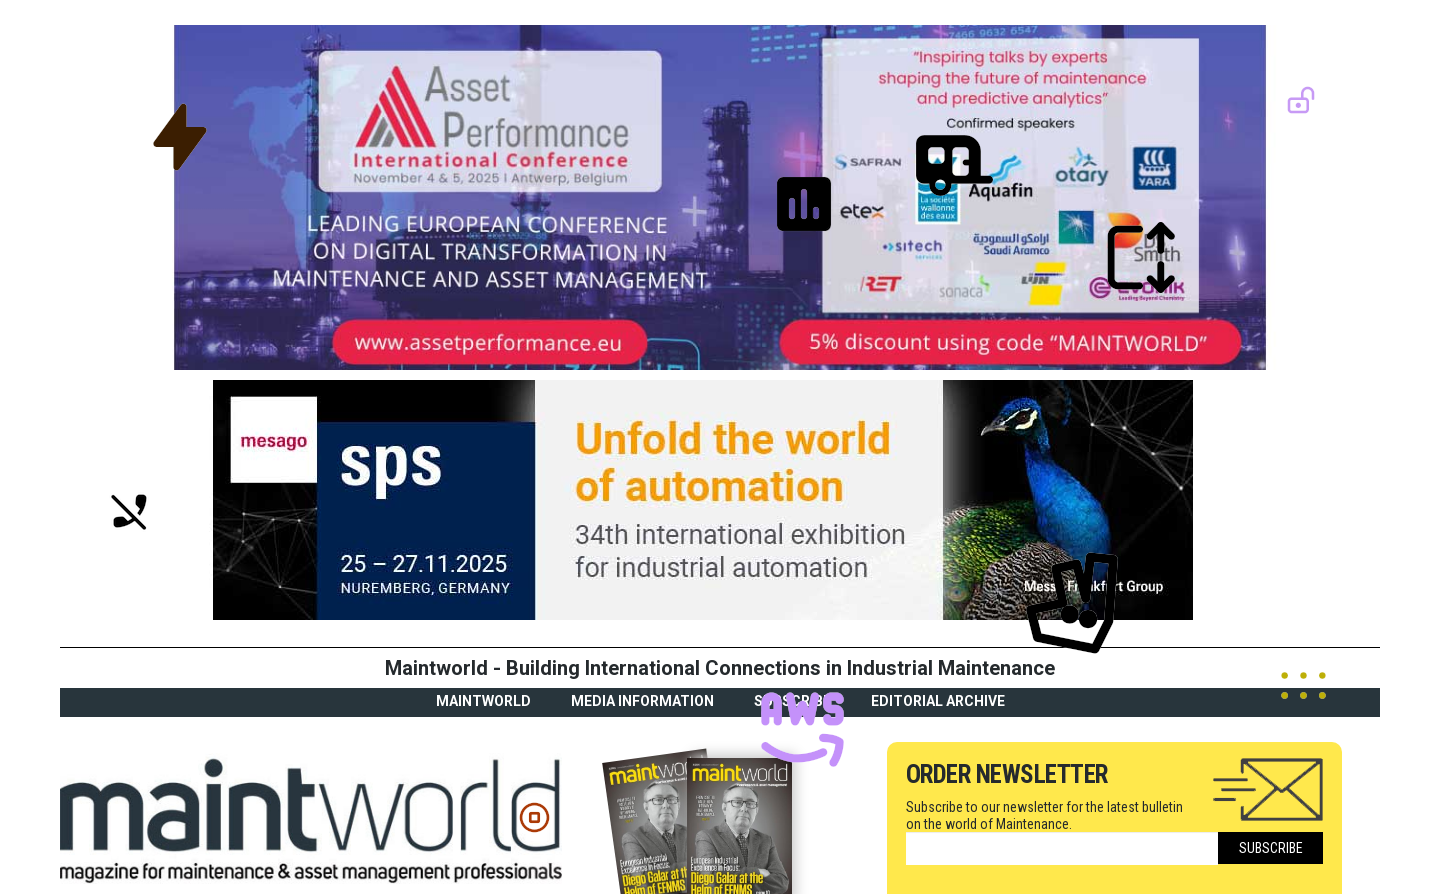 This screenshot has height=894, width=1440. Describe the element at coordinates (130, 511) in the screenshot. I see `indicates phone calls are disabled or unavailable` at that location.